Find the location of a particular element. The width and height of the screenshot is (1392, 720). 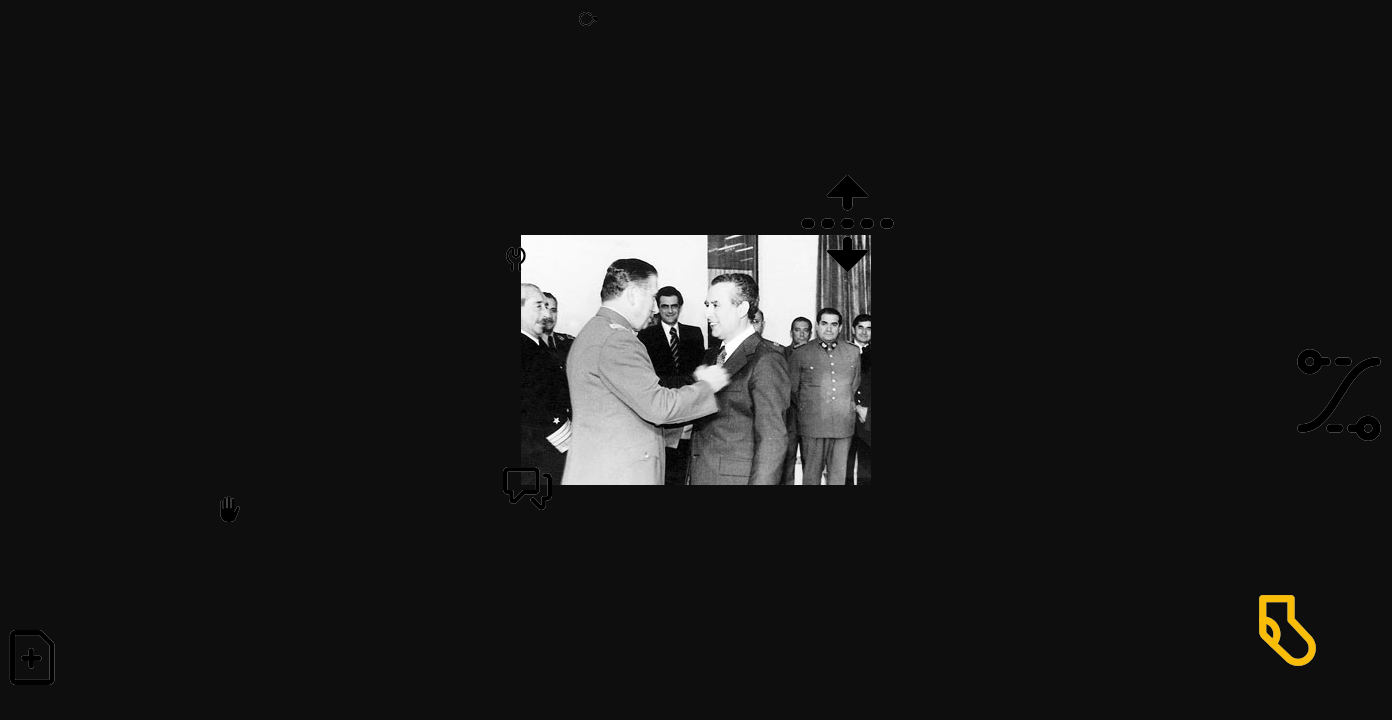

add a new file is located at coordinates (30, 657).